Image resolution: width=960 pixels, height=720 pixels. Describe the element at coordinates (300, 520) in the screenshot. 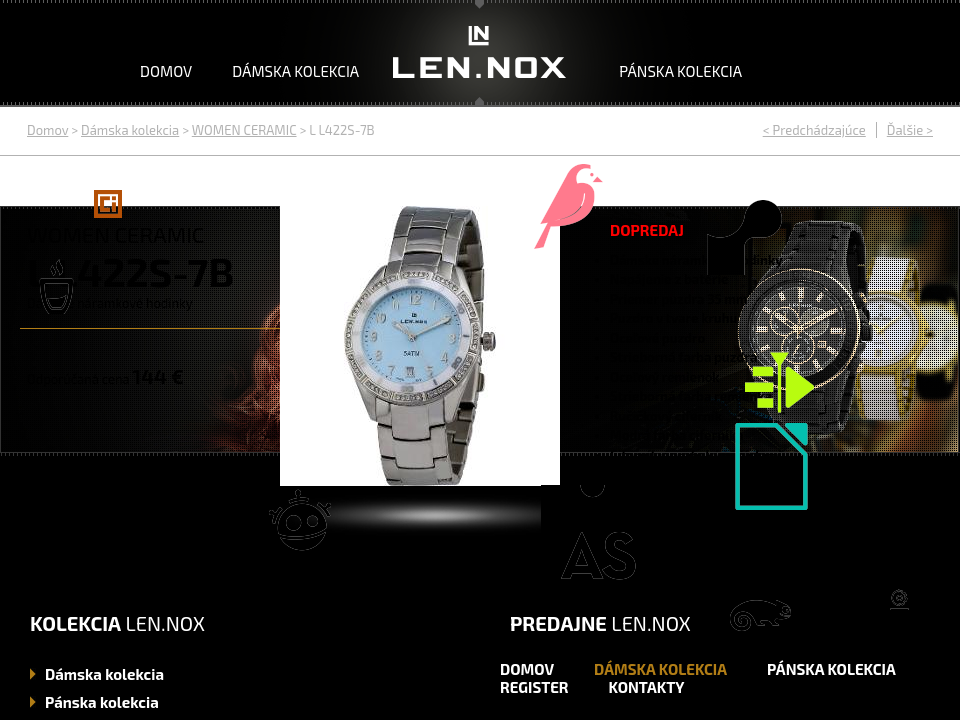

I see `visit freepik website` at that location.